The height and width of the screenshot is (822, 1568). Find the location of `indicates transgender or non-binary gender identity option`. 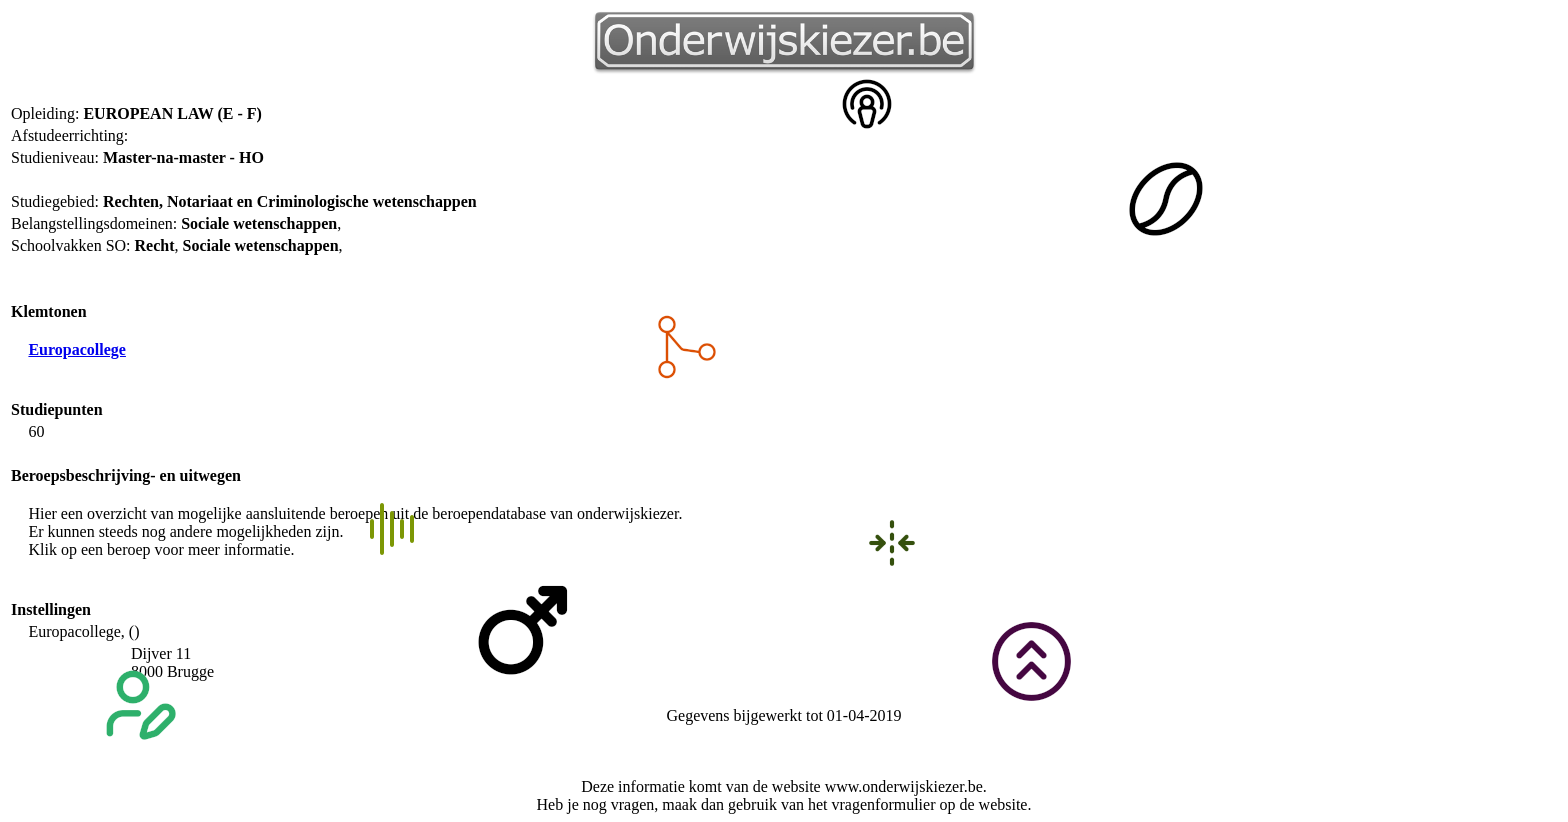

indicates transgender or non-binary gender identity option is located at coordinates (524, 628).